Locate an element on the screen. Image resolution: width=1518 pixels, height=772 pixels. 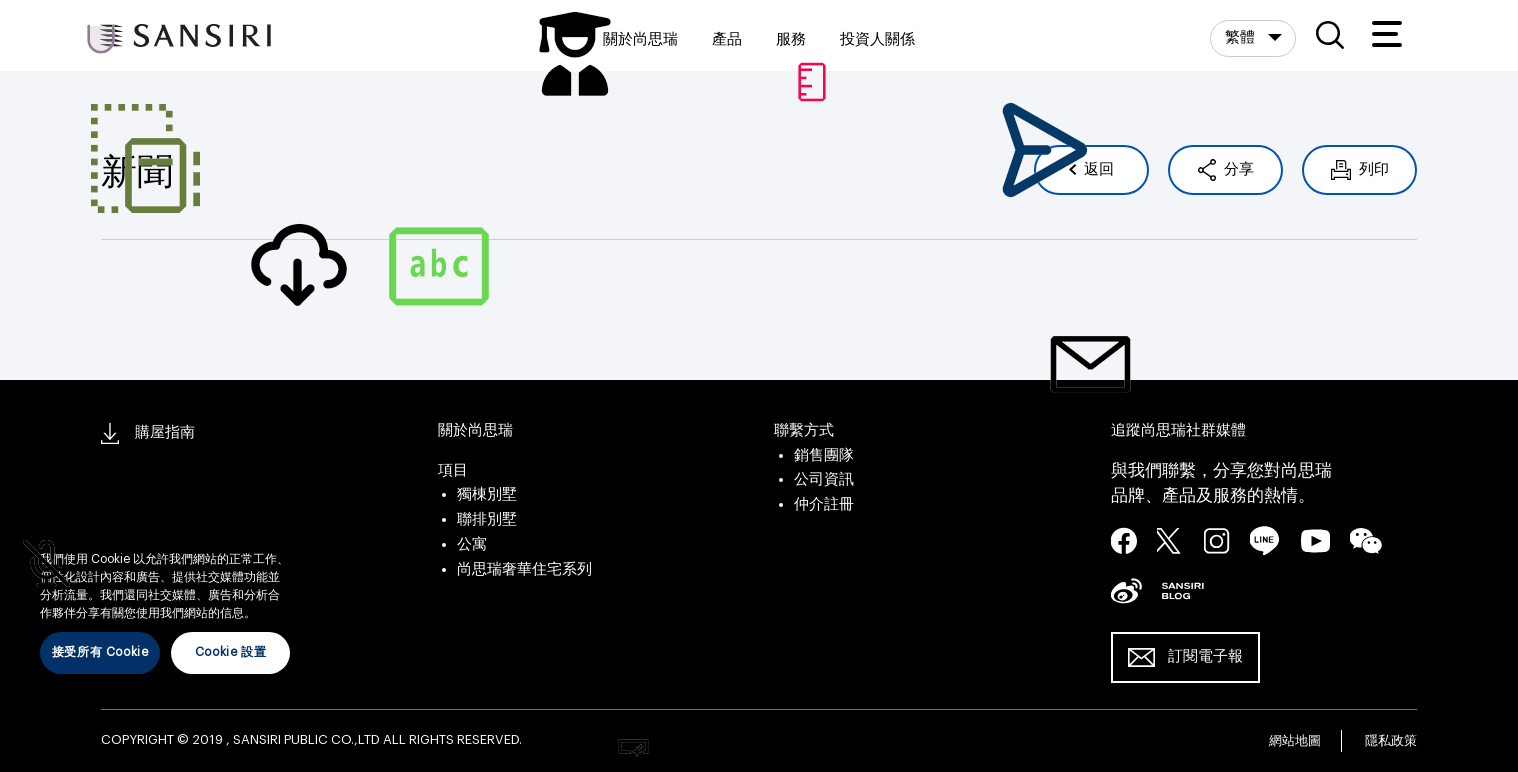
view or edit measurement units is located at coordinates (812, 82).